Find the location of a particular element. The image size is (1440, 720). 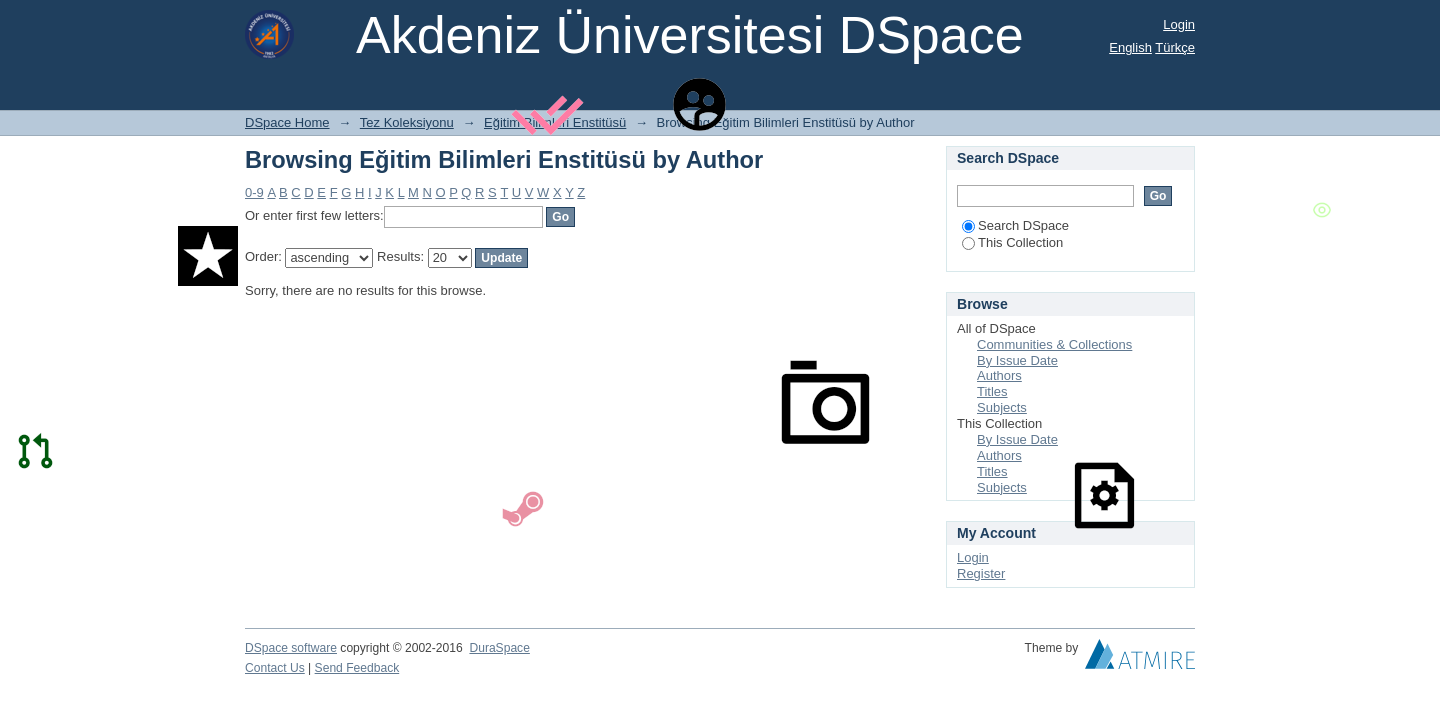

open camera to take a photo is located at coordinates (825, 404).